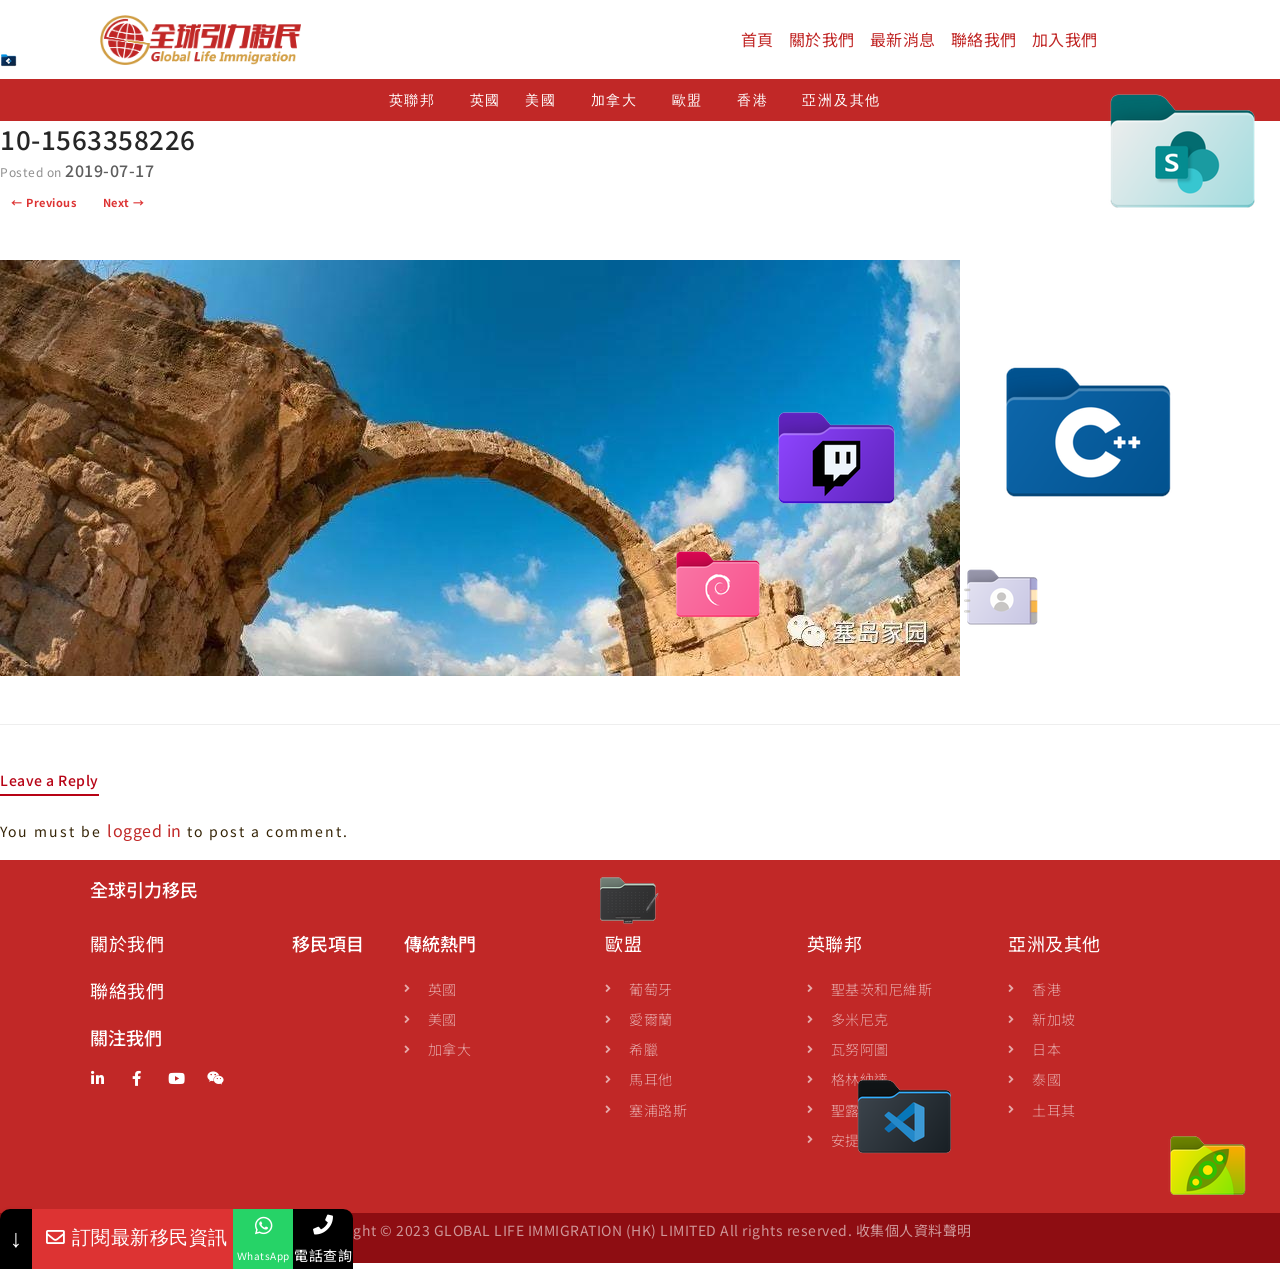  What do you see at coordinates (1207, 1167) in the screenshot?
I see `open peazip compressed files folder` at bounding box center [1207, 1167].